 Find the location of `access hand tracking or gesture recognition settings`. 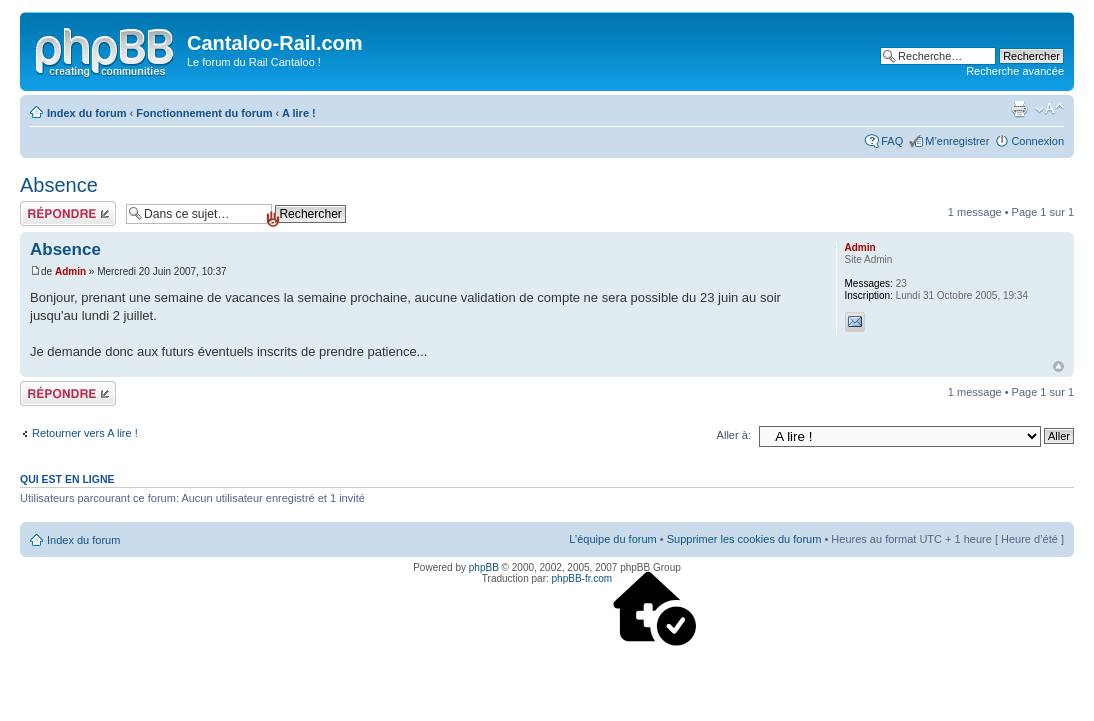

access hand tracking or gesture recognition settings is located at coordinates (273, 219).